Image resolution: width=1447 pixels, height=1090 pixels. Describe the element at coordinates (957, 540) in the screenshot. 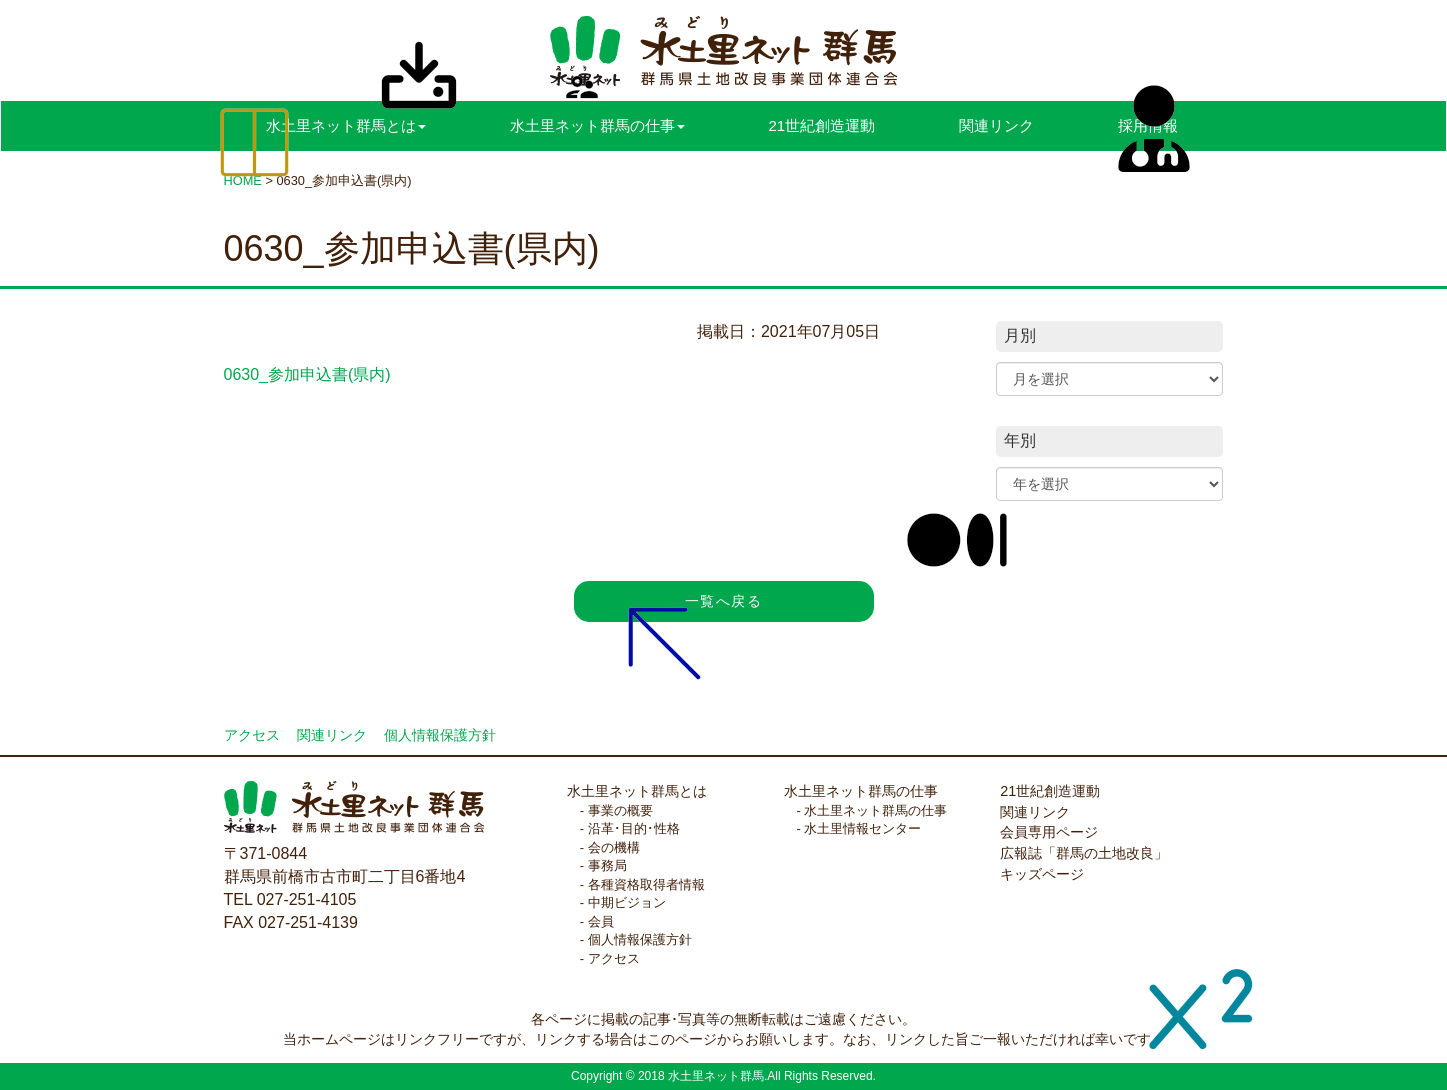

I see `open the Medium app` at that location.